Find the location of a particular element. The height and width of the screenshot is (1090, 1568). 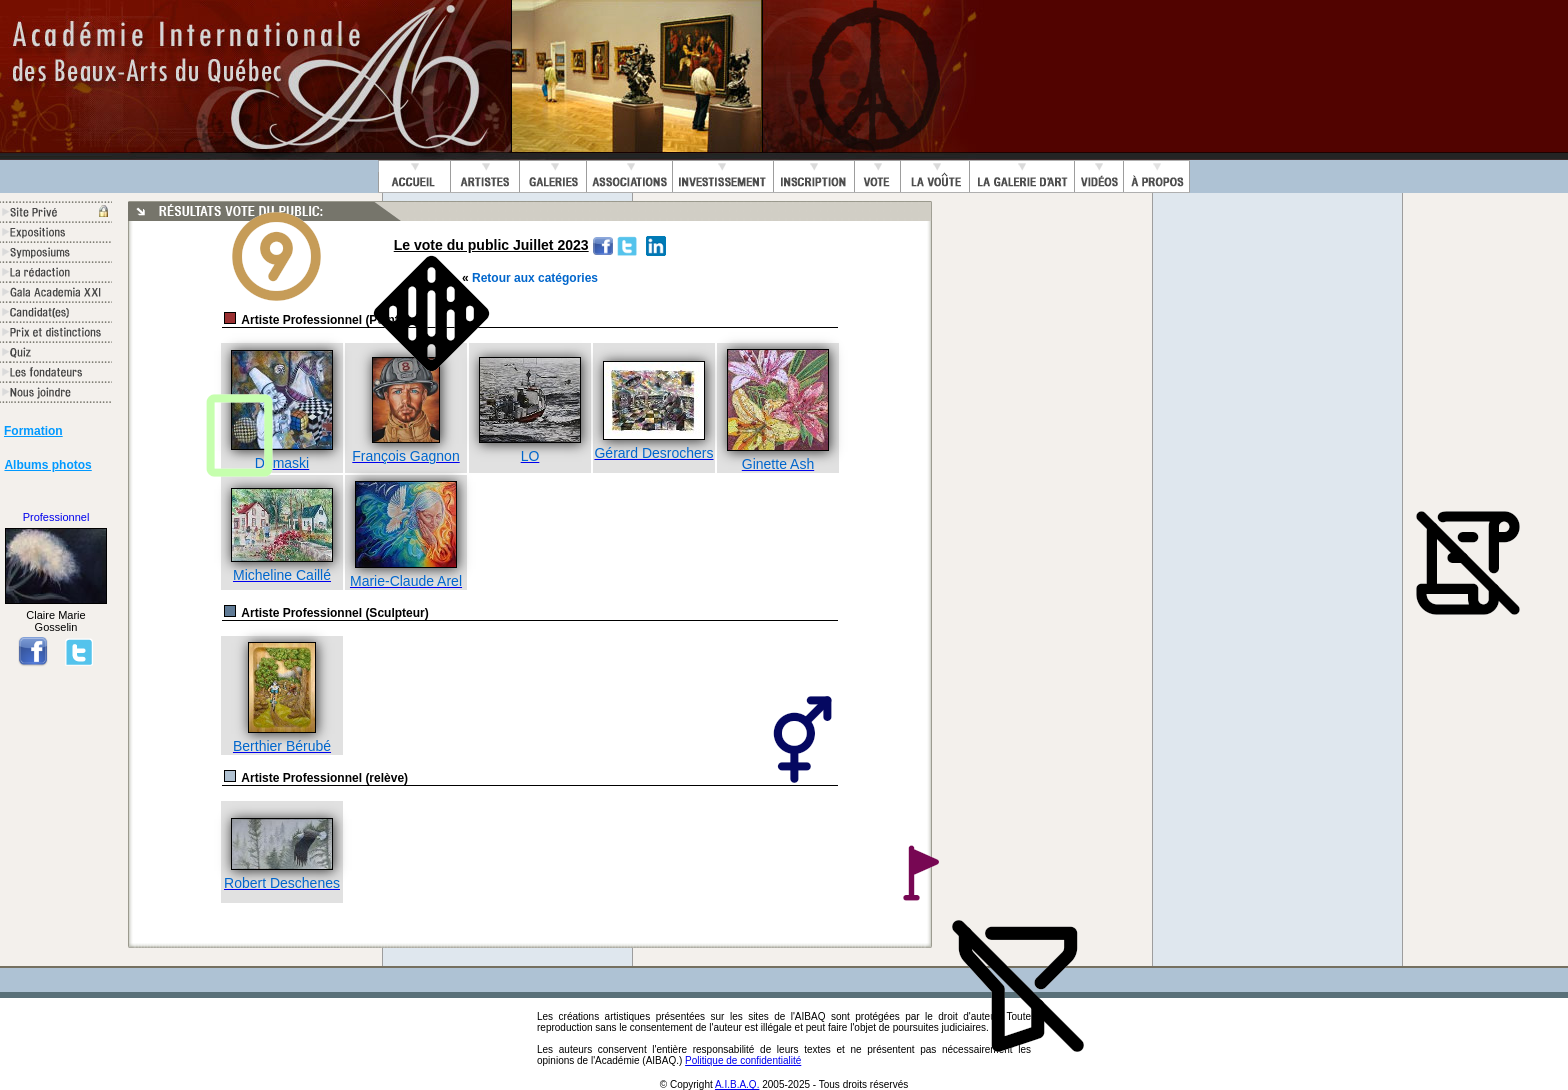

open google podcasts app is located at coordinates (431, 313).